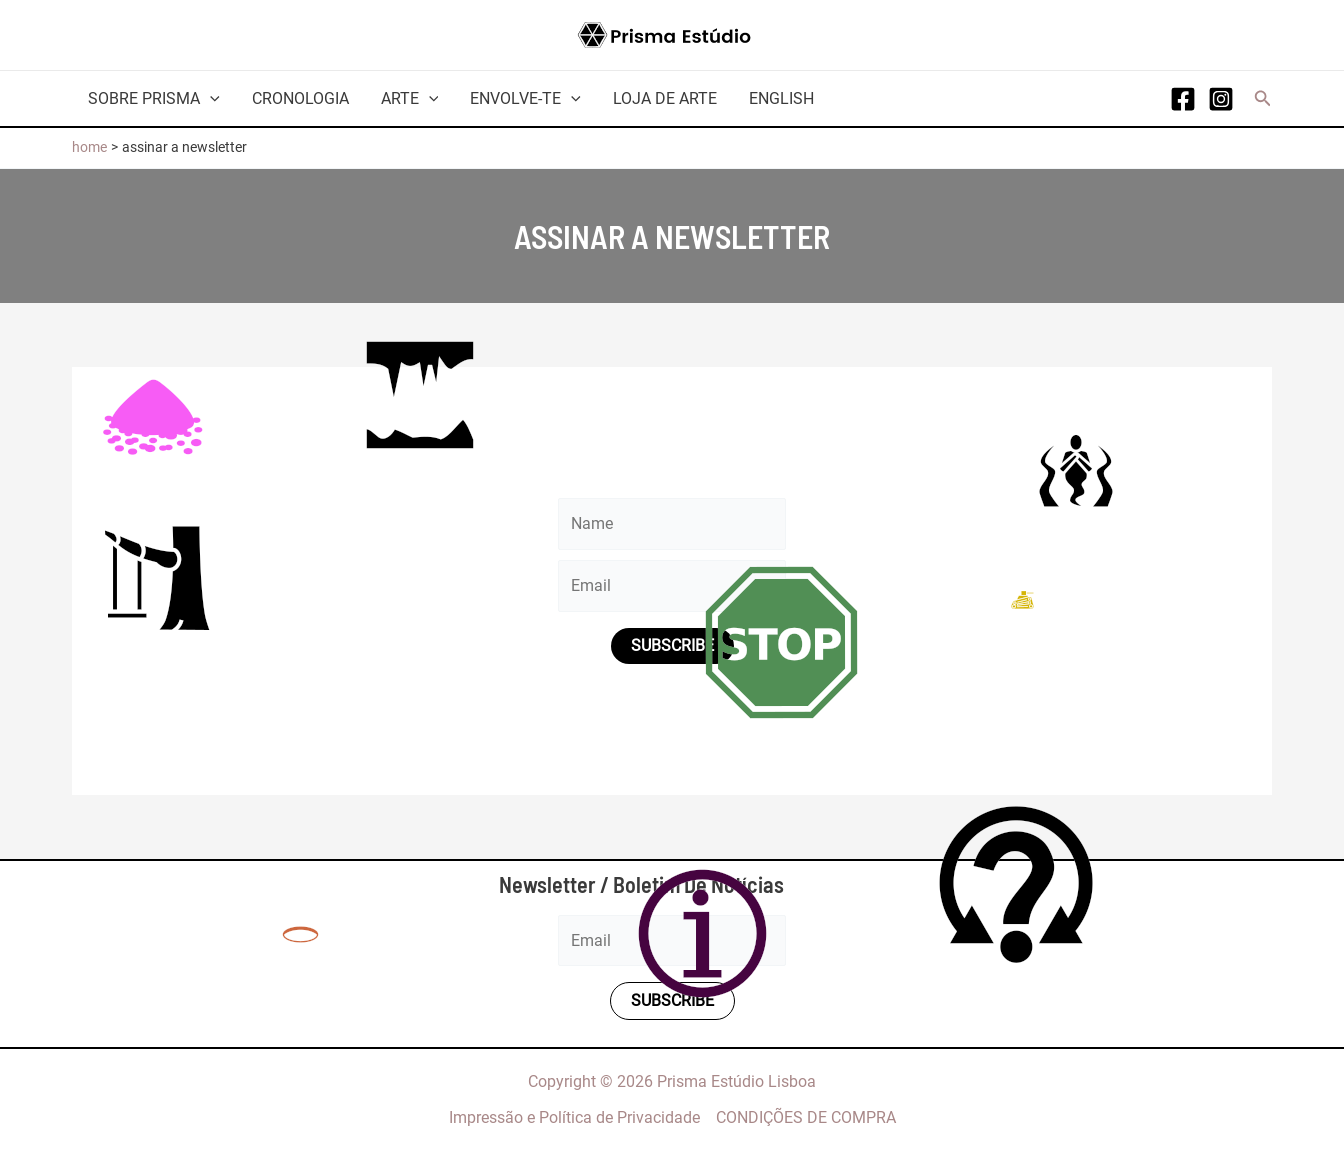 The width and height of the screenshot is (1344, 1169). I want to click on view more information or details, so click(702, 933).